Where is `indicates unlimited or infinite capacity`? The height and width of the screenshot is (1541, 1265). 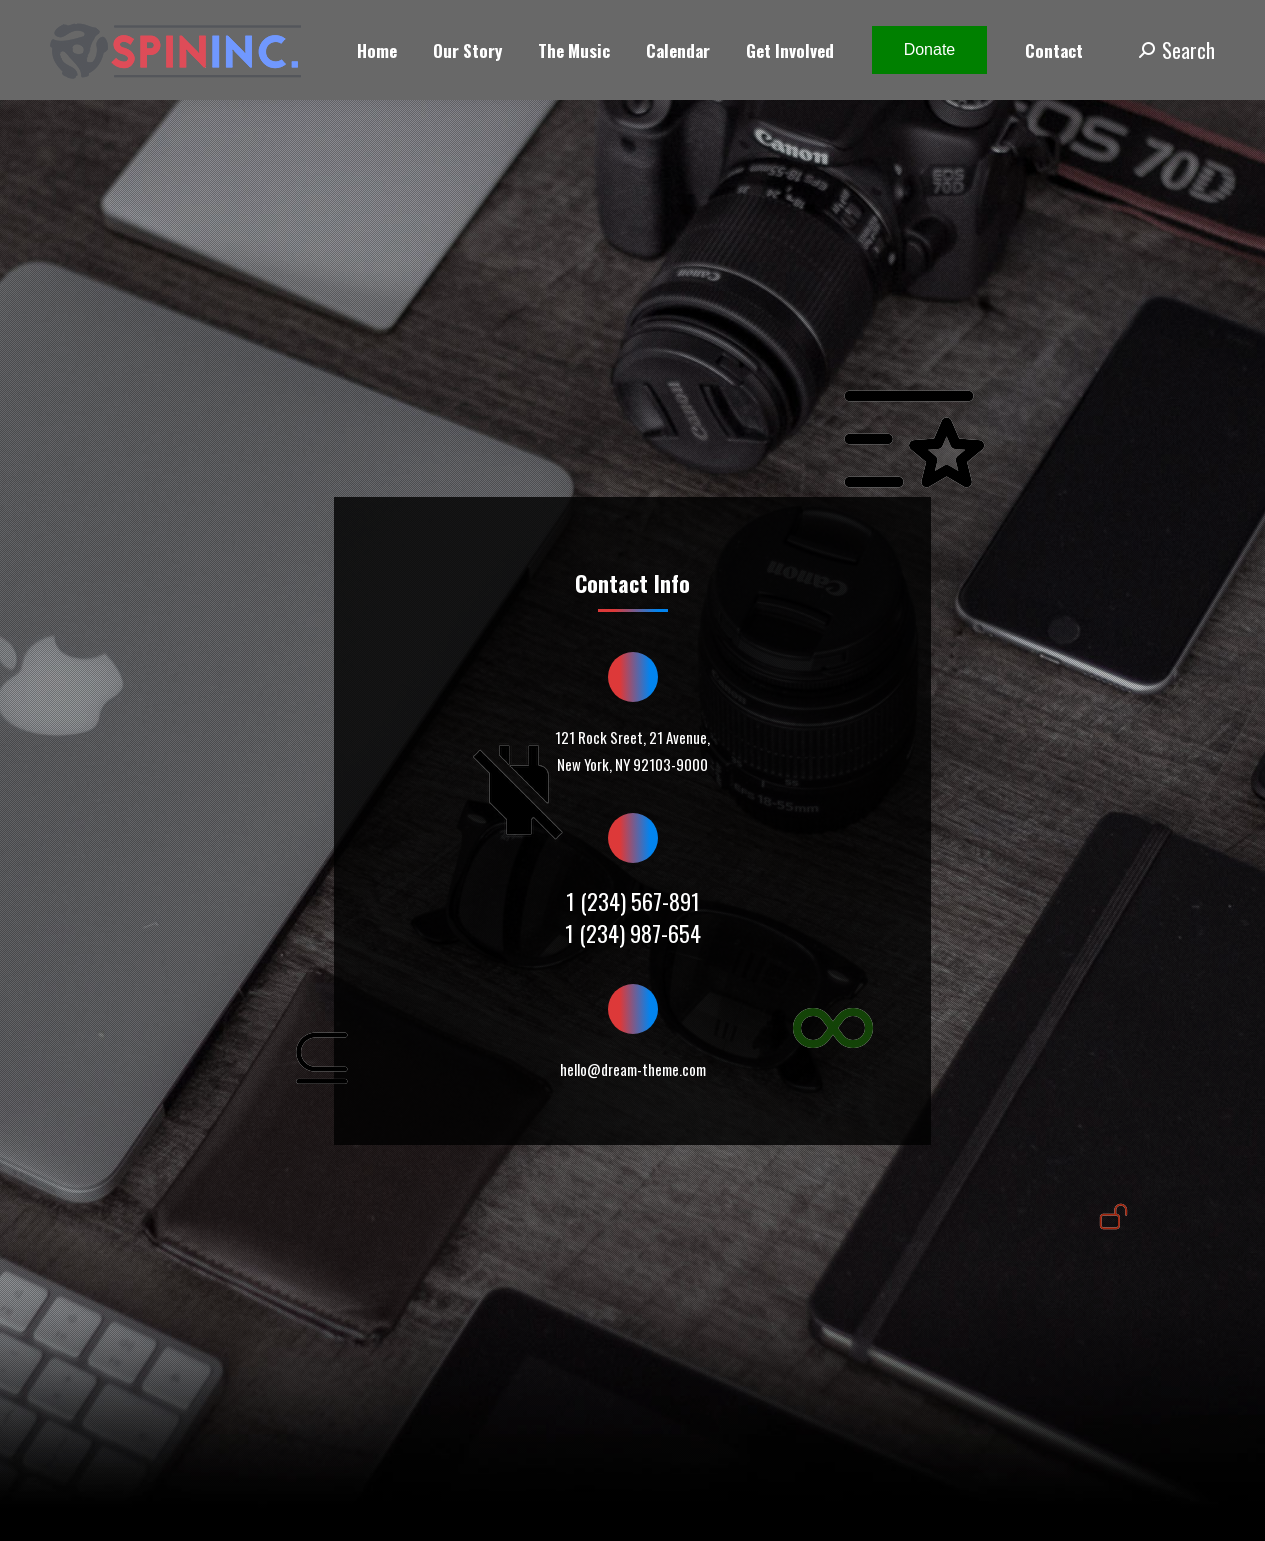 indicates unlimited or infinite capacity is located at coordinates (833, 1028).